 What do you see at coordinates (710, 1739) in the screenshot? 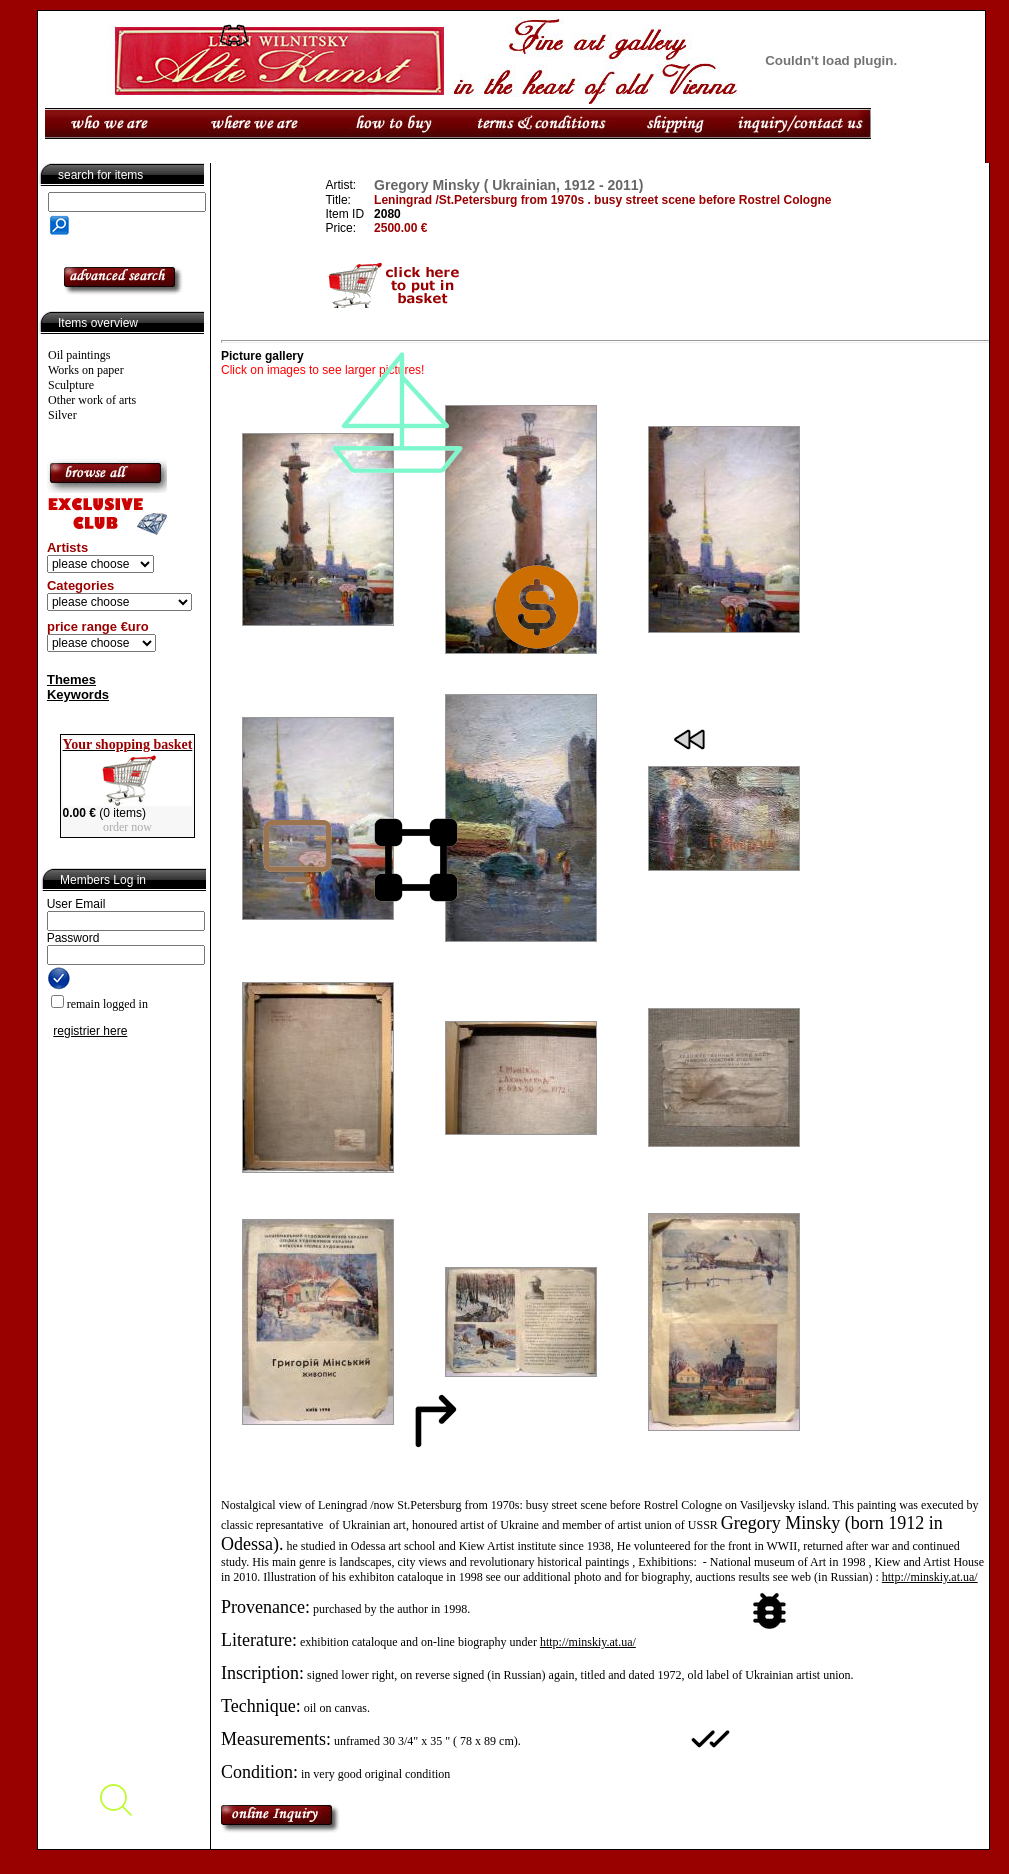
I see `indicates multiple items selected or completed` at bounding box center [710, 1739].